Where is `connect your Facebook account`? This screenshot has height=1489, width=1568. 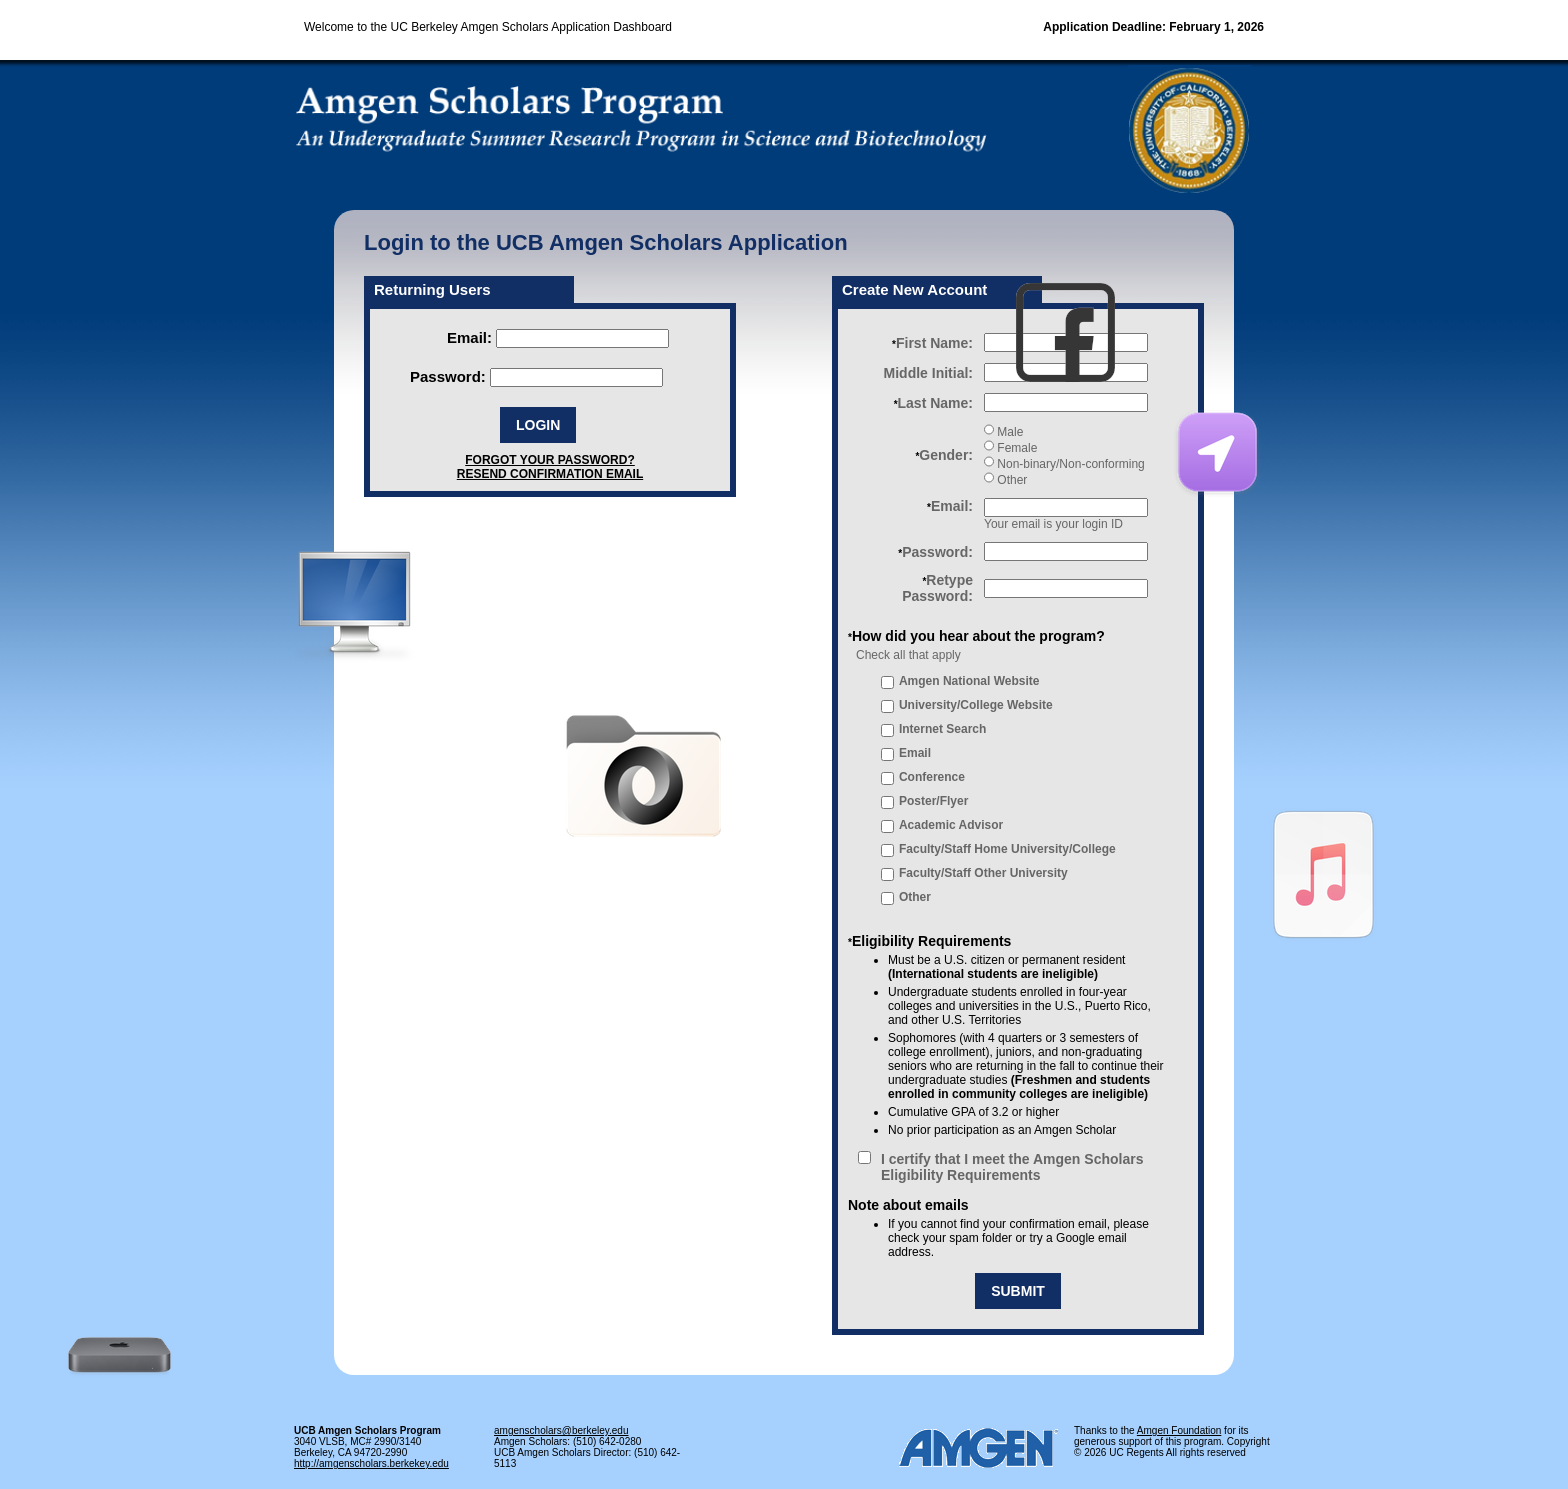
connect your Facebook account is located at coordinates (1065, 332).